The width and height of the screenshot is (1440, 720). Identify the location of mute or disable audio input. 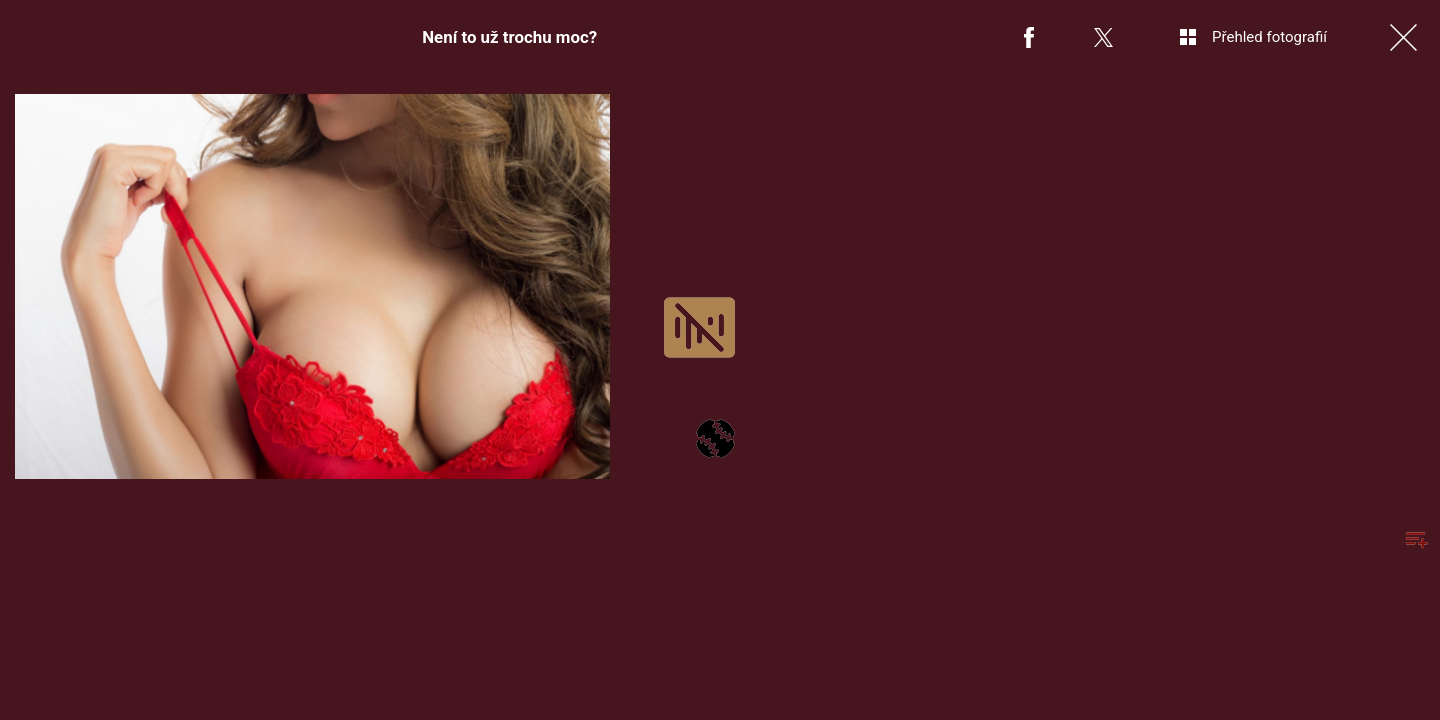
(699, 327).